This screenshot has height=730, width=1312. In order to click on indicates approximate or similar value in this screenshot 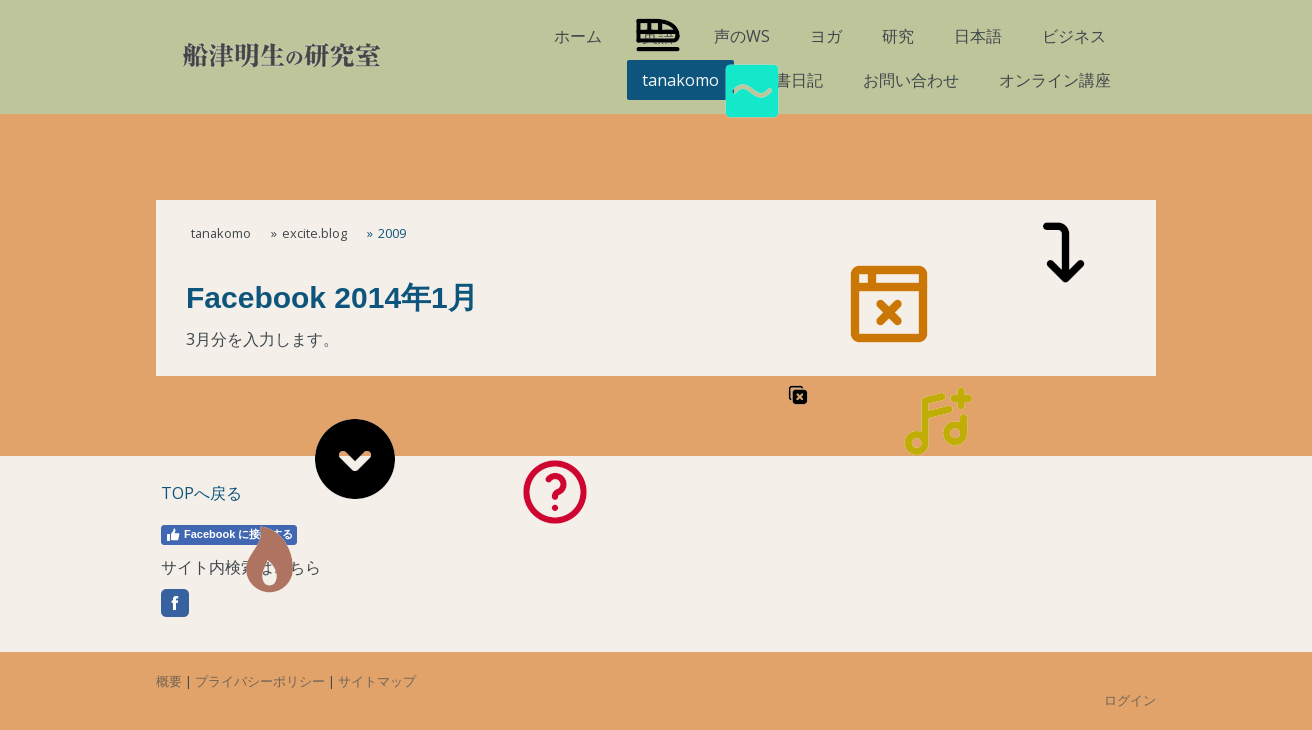, I will do `click(752, 91)`.